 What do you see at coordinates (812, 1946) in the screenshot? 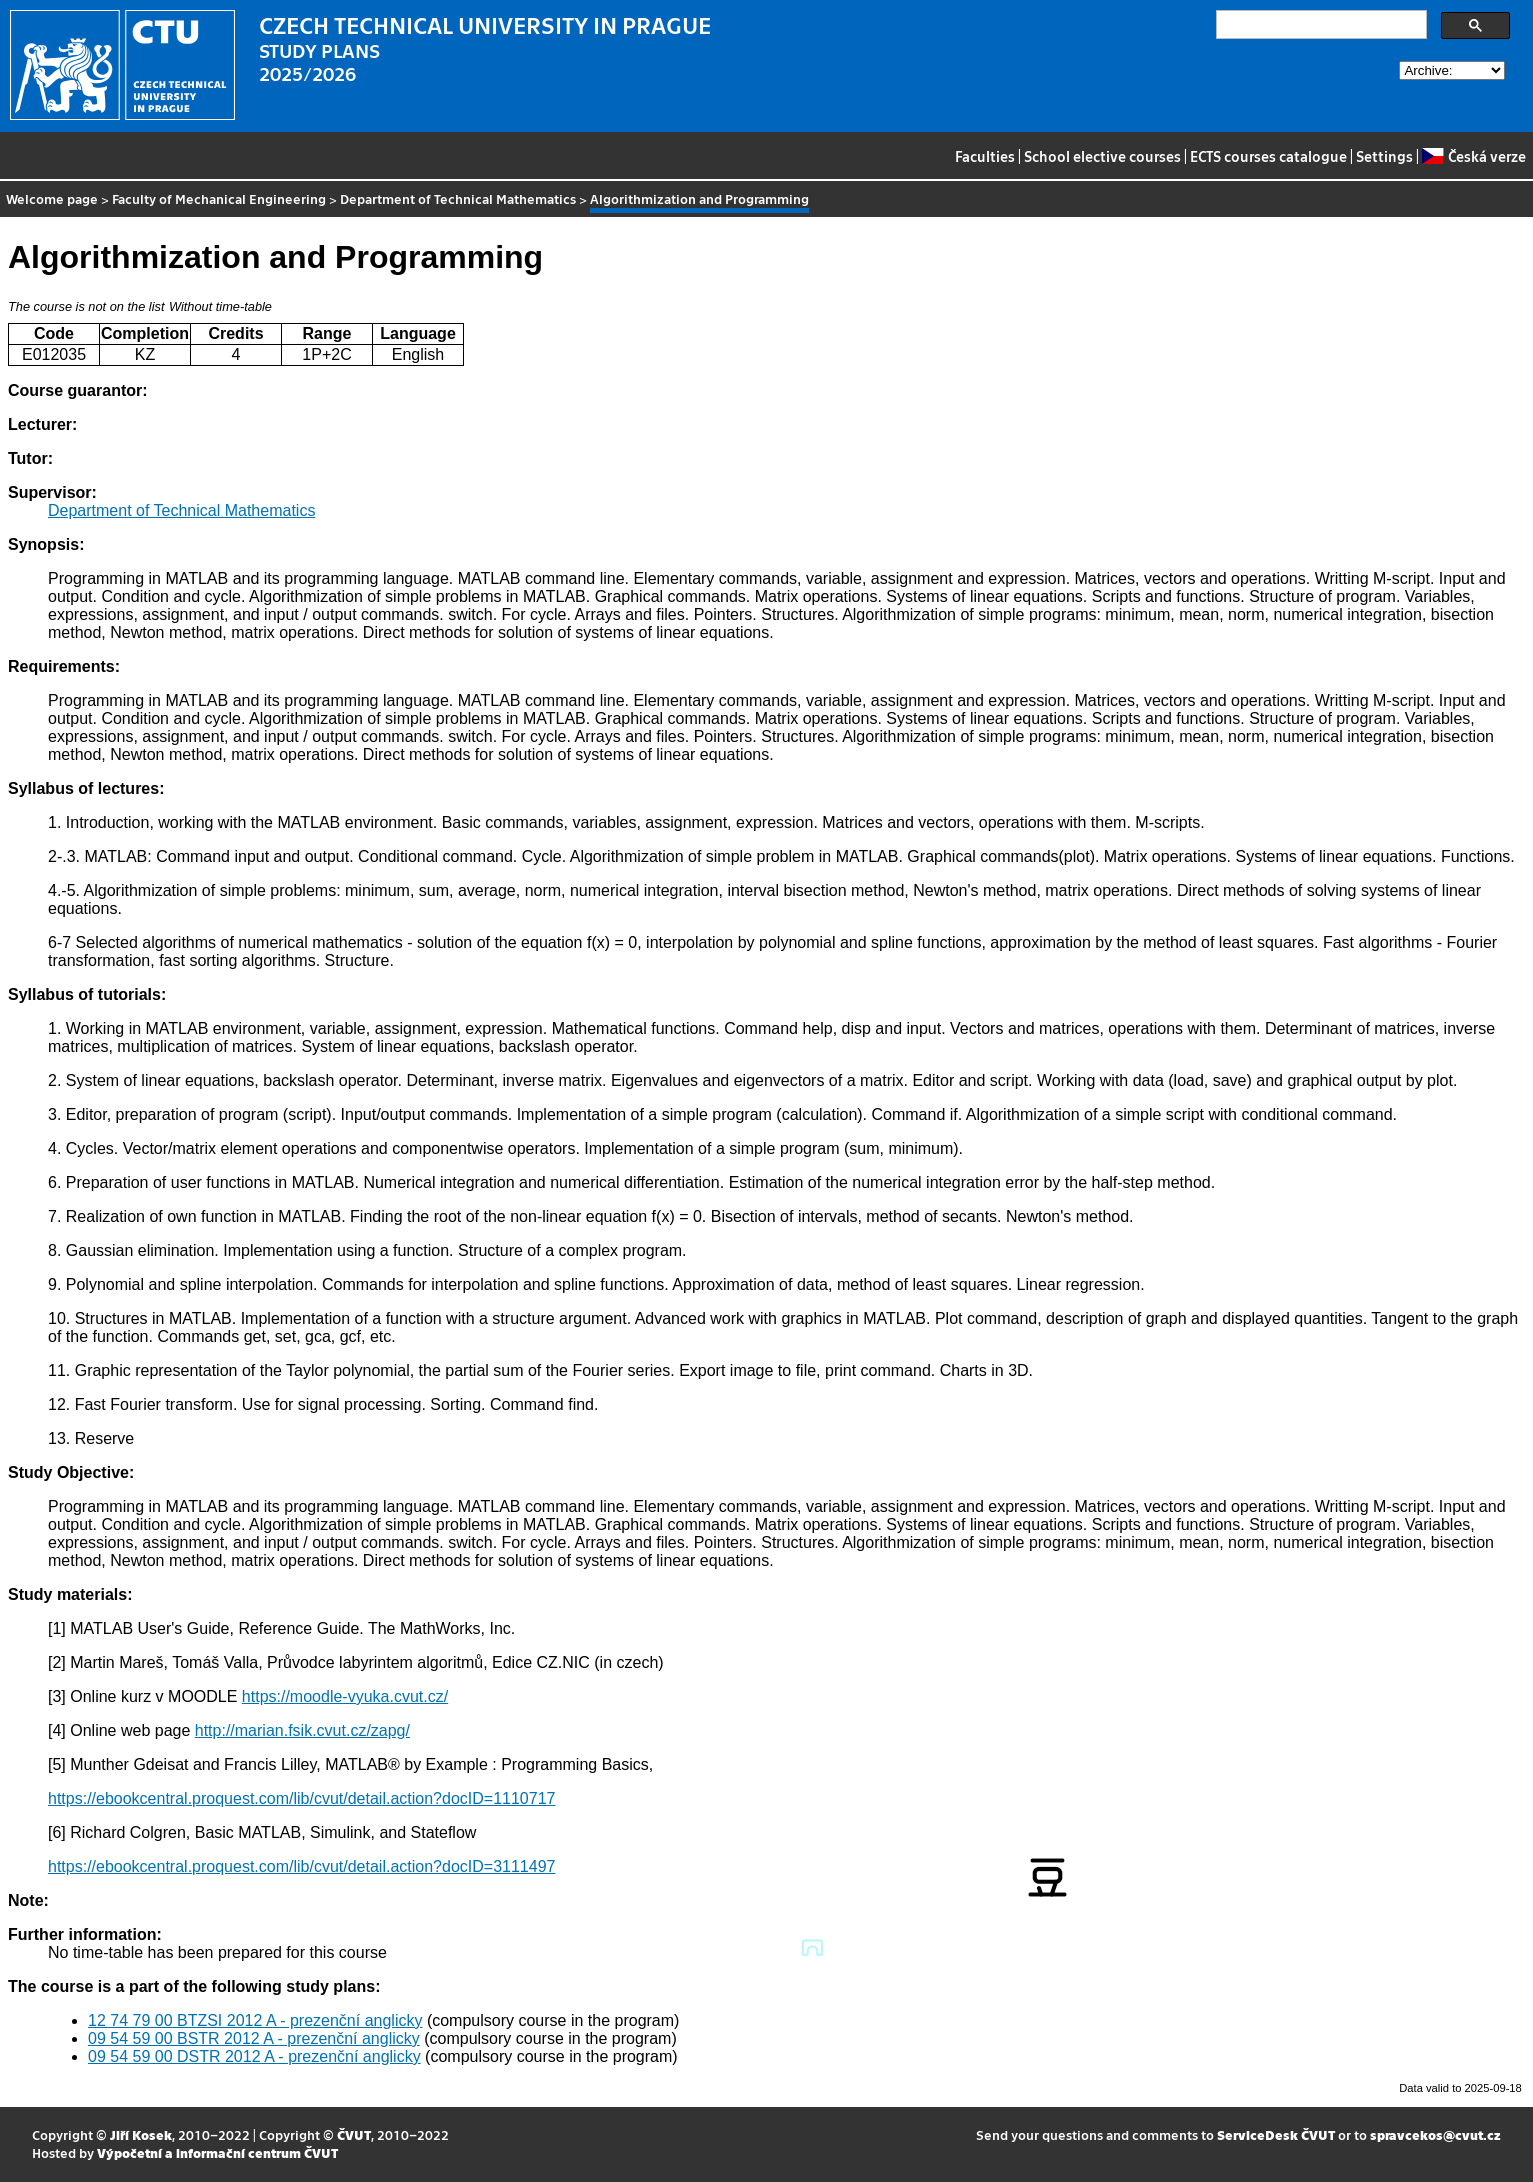
I see `view bridge or infrastructure information` at bounding box center [812, 1946].